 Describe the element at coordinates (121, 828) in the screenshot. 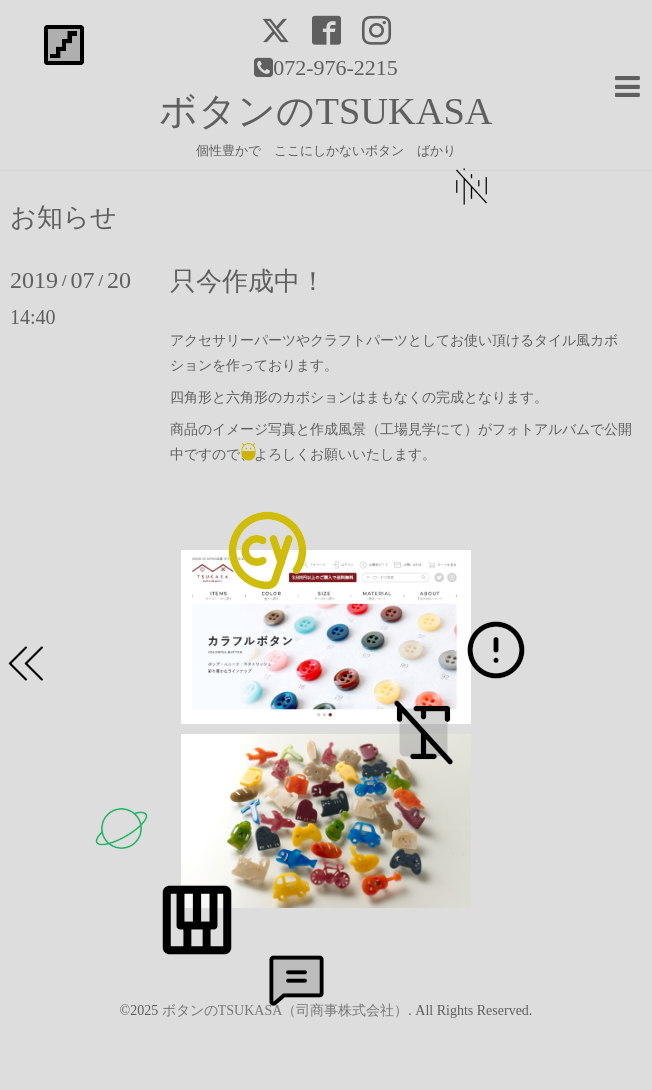

I see `explore global or worldwide content` at that location.